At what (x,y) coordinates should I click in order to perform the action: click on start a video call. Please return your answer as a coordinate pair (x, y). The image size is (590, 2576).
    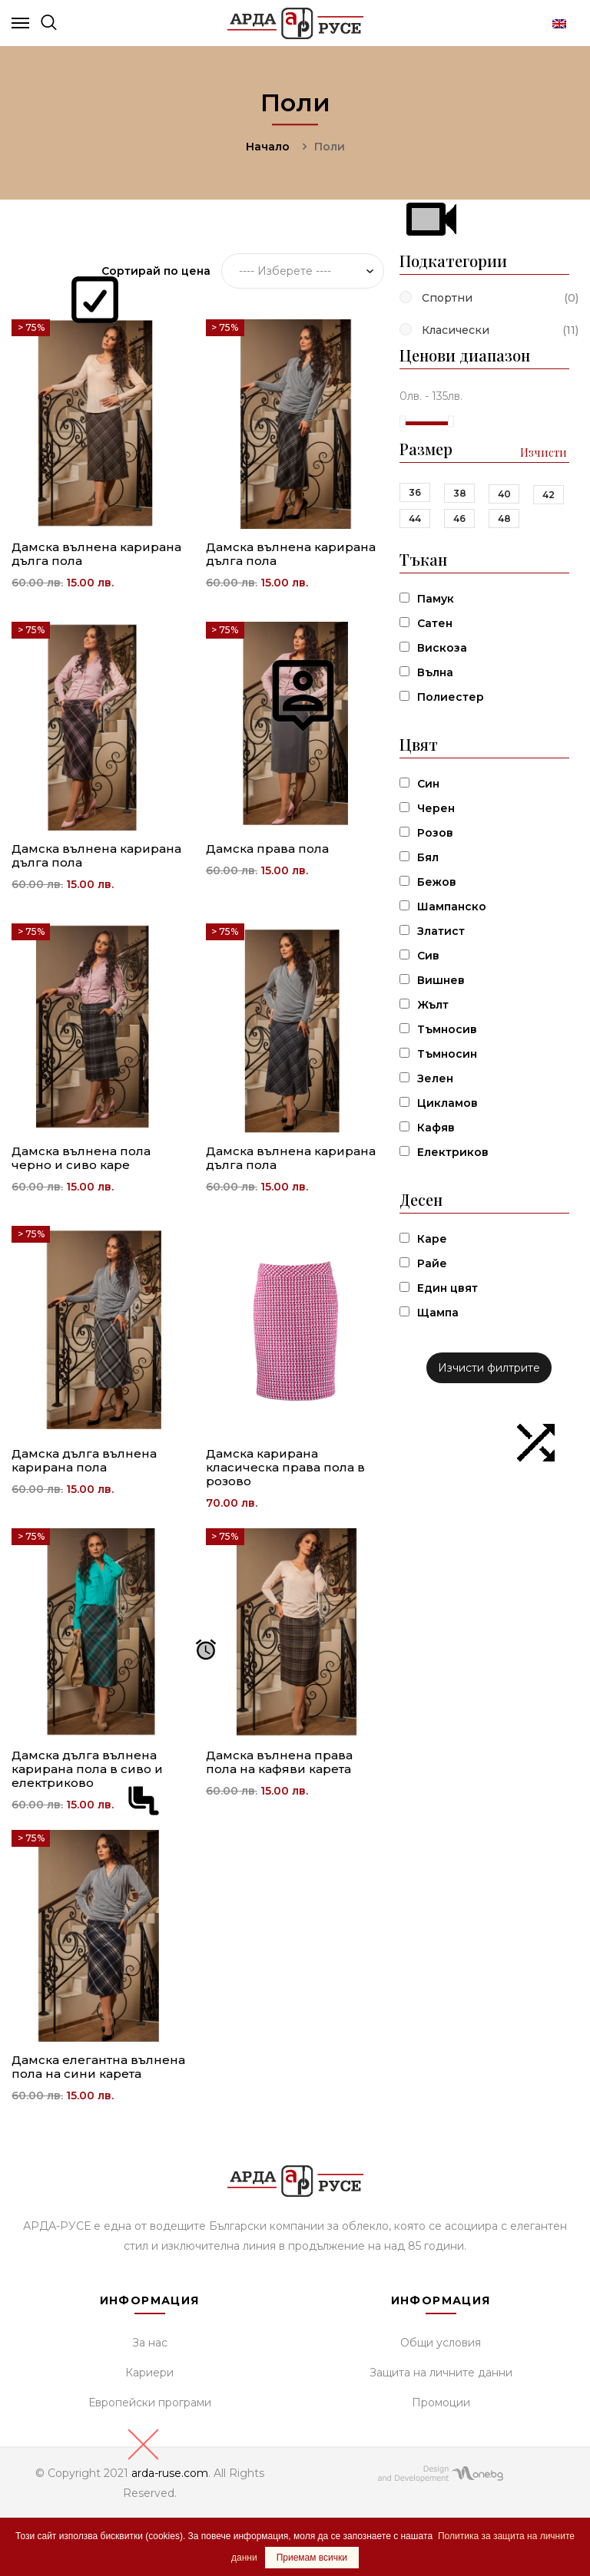
    Looking at the image, I should click on (431, 219).